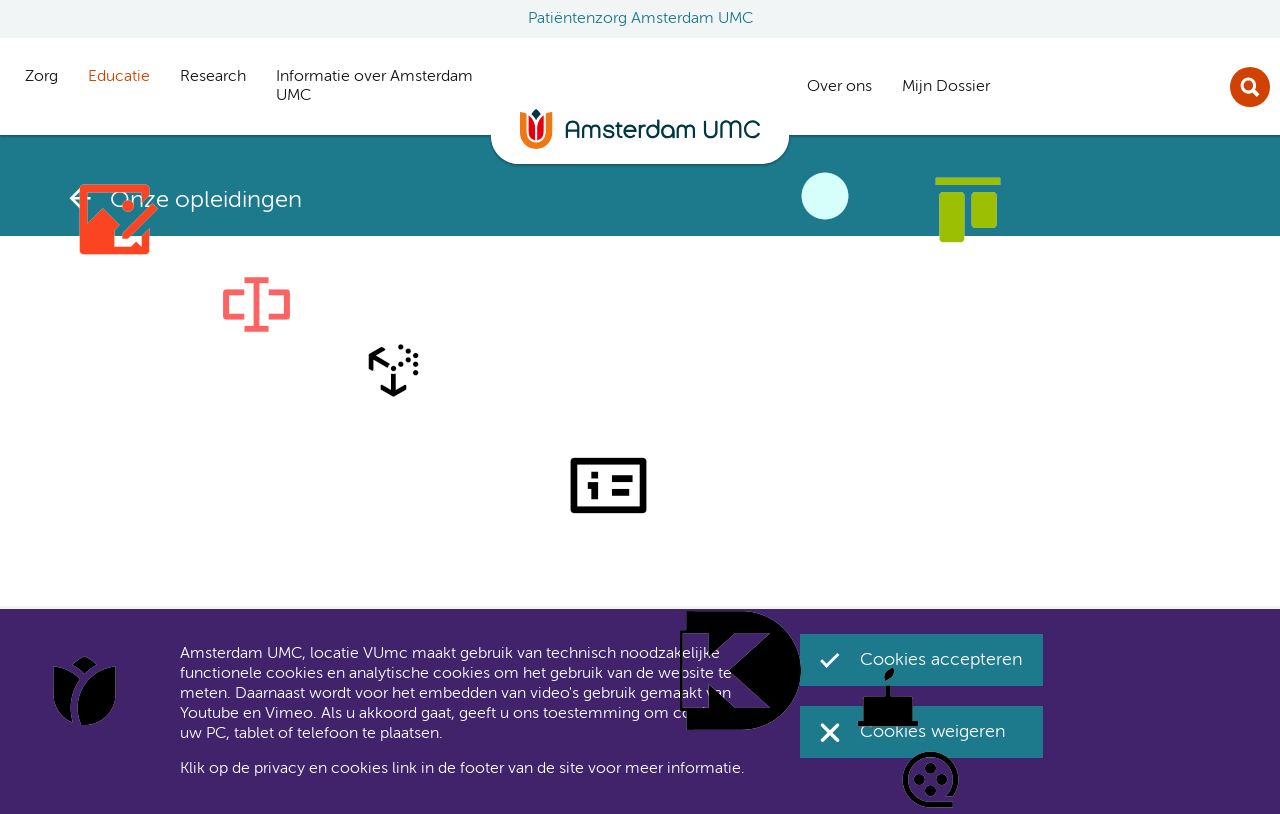  What do you see at coordinates (393, 370) in the screenshot?
I see `uncharted software company logo` at bounding box center [393, 370].